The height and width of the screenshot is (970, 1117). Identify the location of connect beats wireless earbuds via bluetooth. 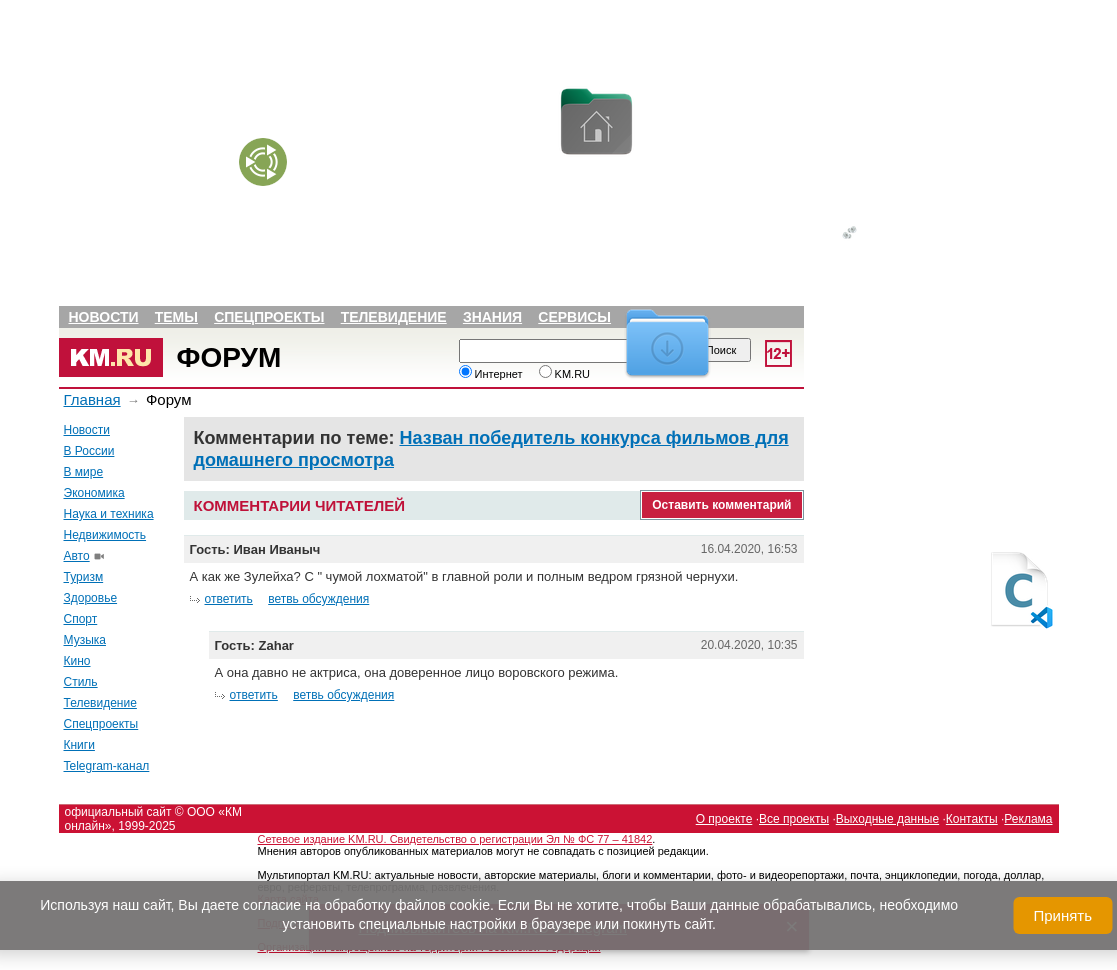
(849, 232).